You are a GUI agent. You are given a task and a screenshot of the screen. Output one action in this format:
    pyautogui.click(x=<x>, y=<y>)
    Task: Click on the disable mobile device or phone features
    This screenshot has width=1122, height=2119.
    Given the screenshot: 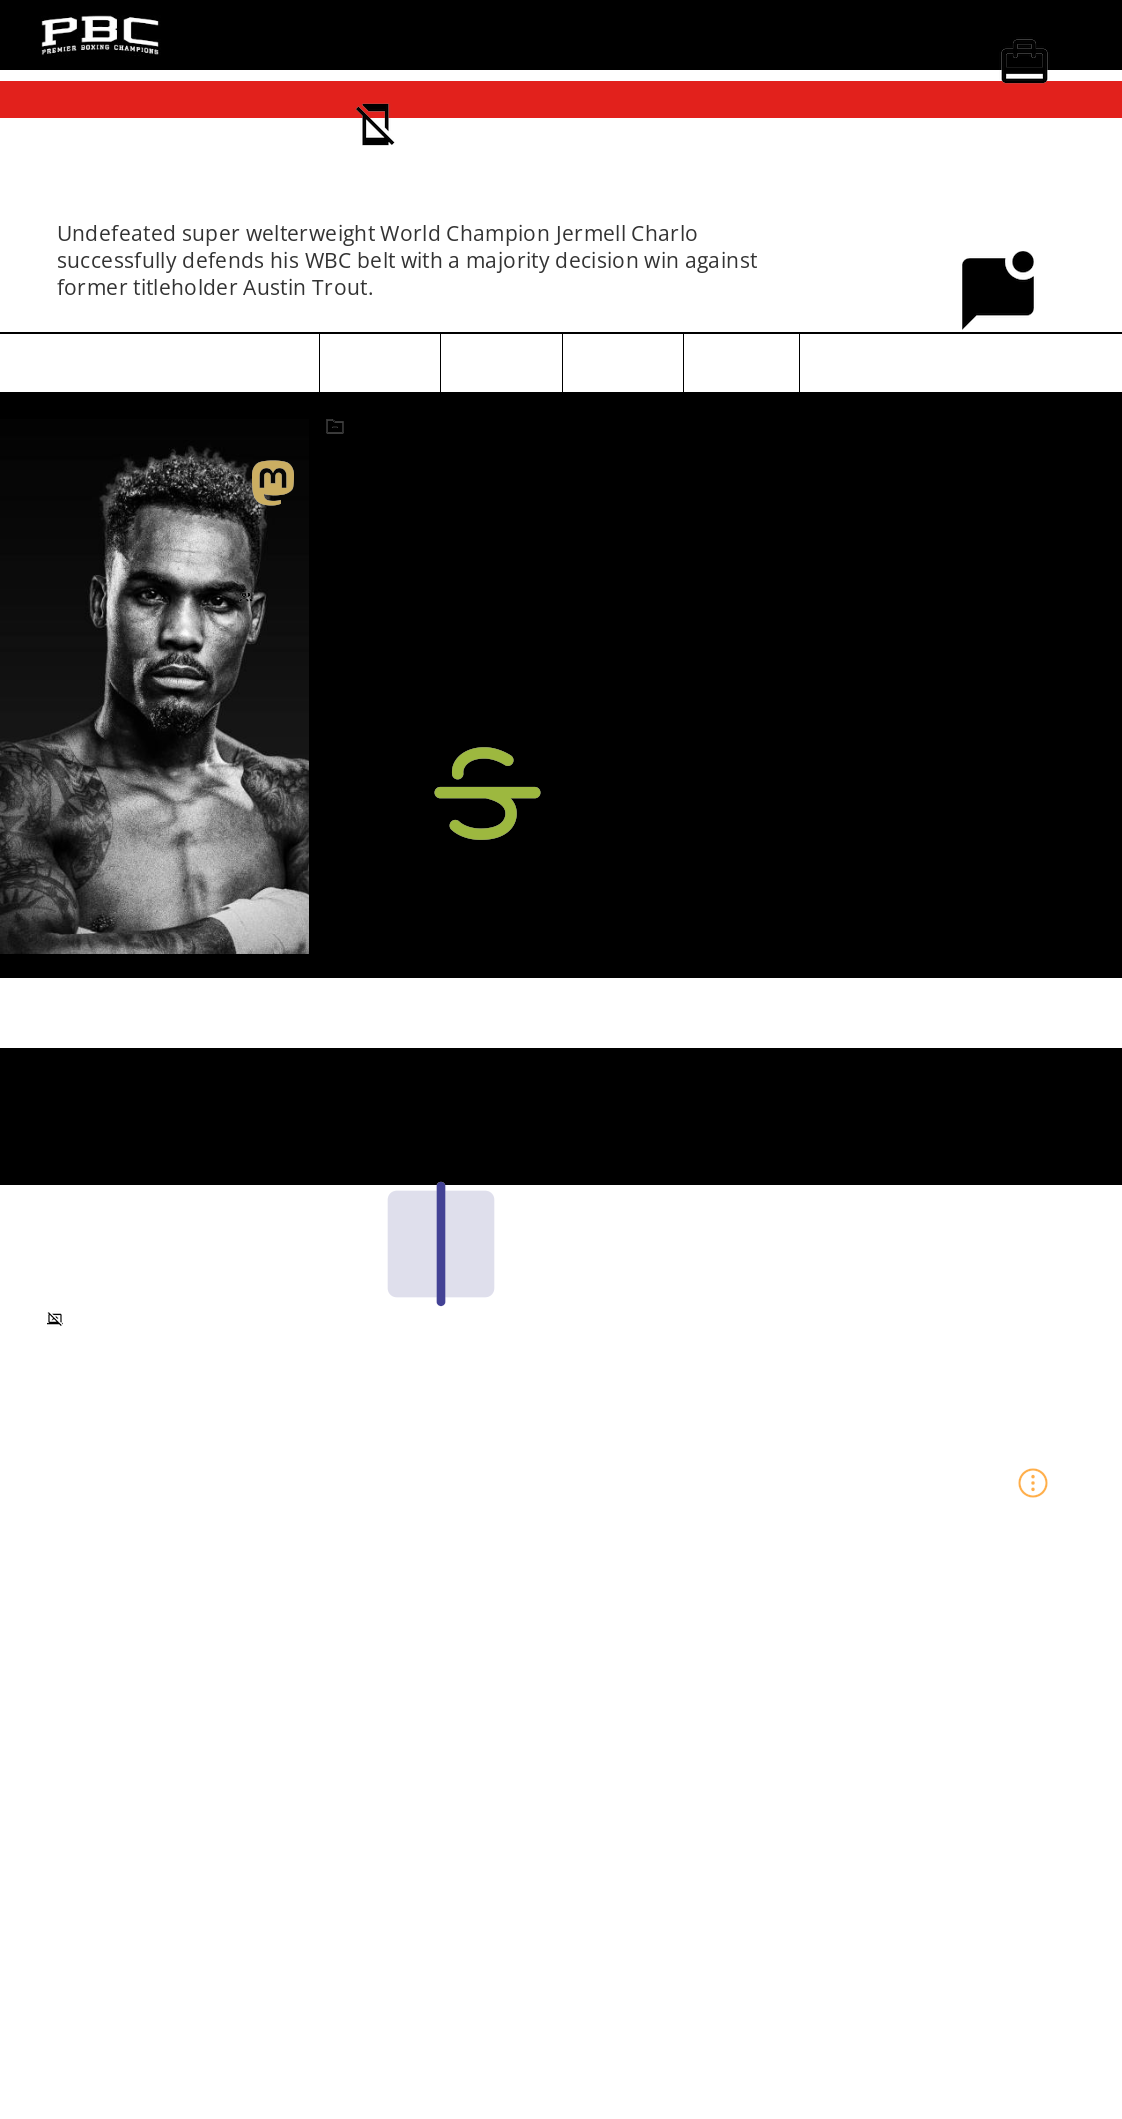 What is the action you would take?
    pyautogui.click(x=375, y=124)
    